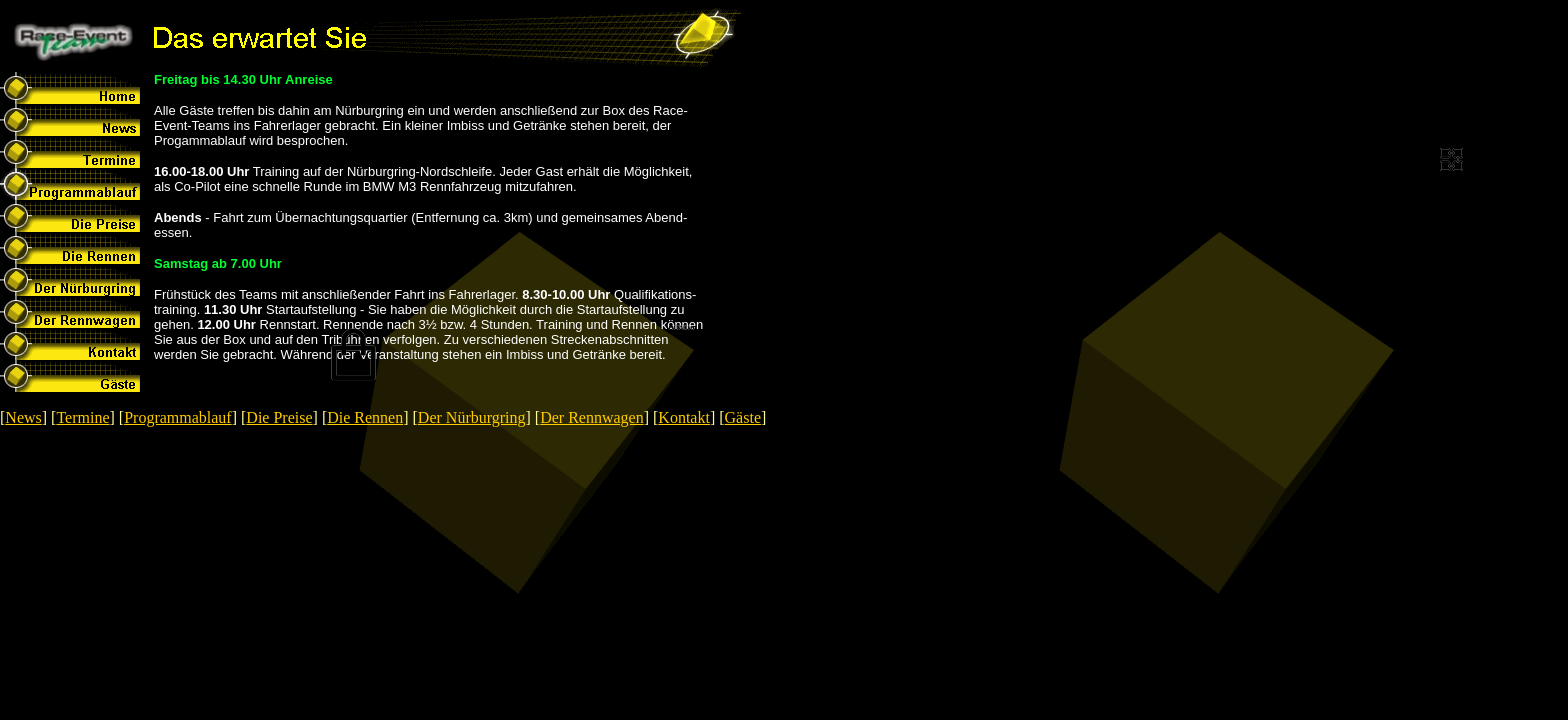 This screenshot has width=1568, height=720. Describe the element at coordinates (353, 355) in the screenshot. I see `view your shopping cart` at that location.